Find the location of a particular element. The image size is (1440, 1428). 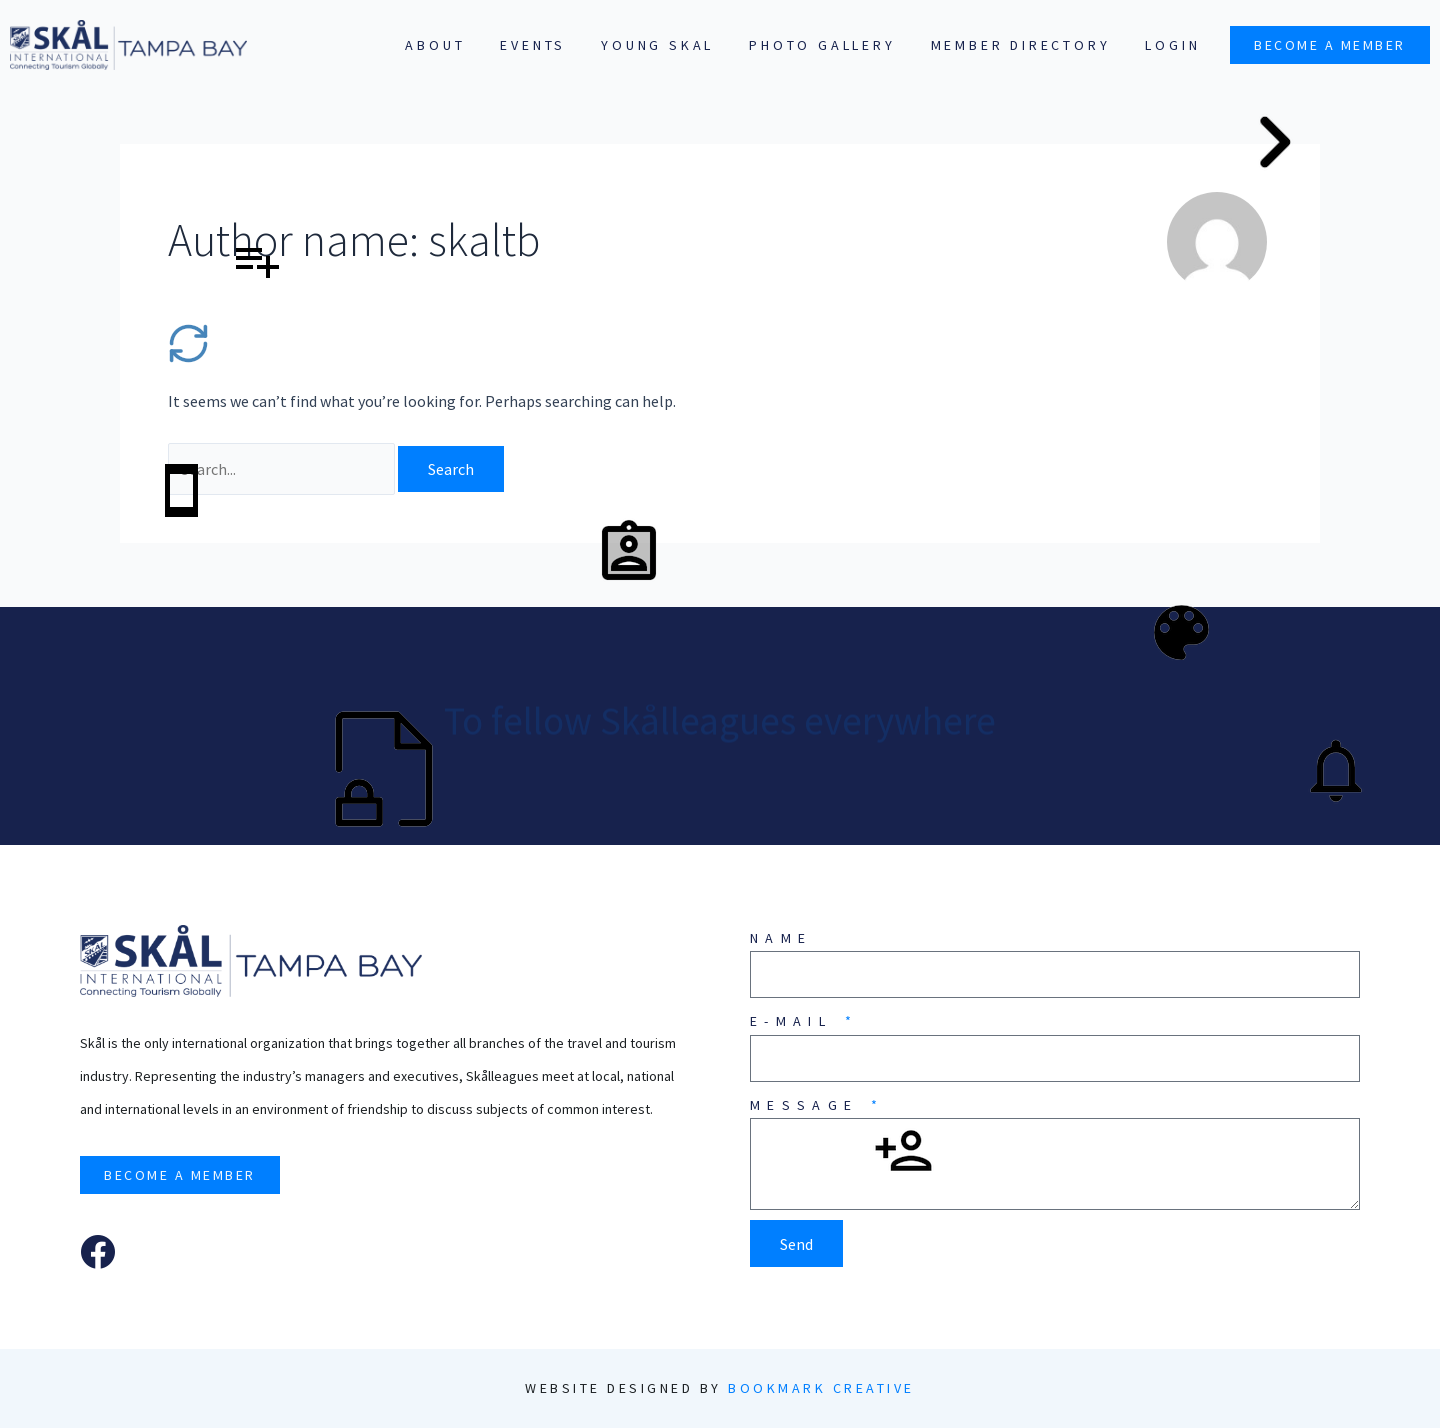

add a new item to your playlist is located at coordinates (257, 260).